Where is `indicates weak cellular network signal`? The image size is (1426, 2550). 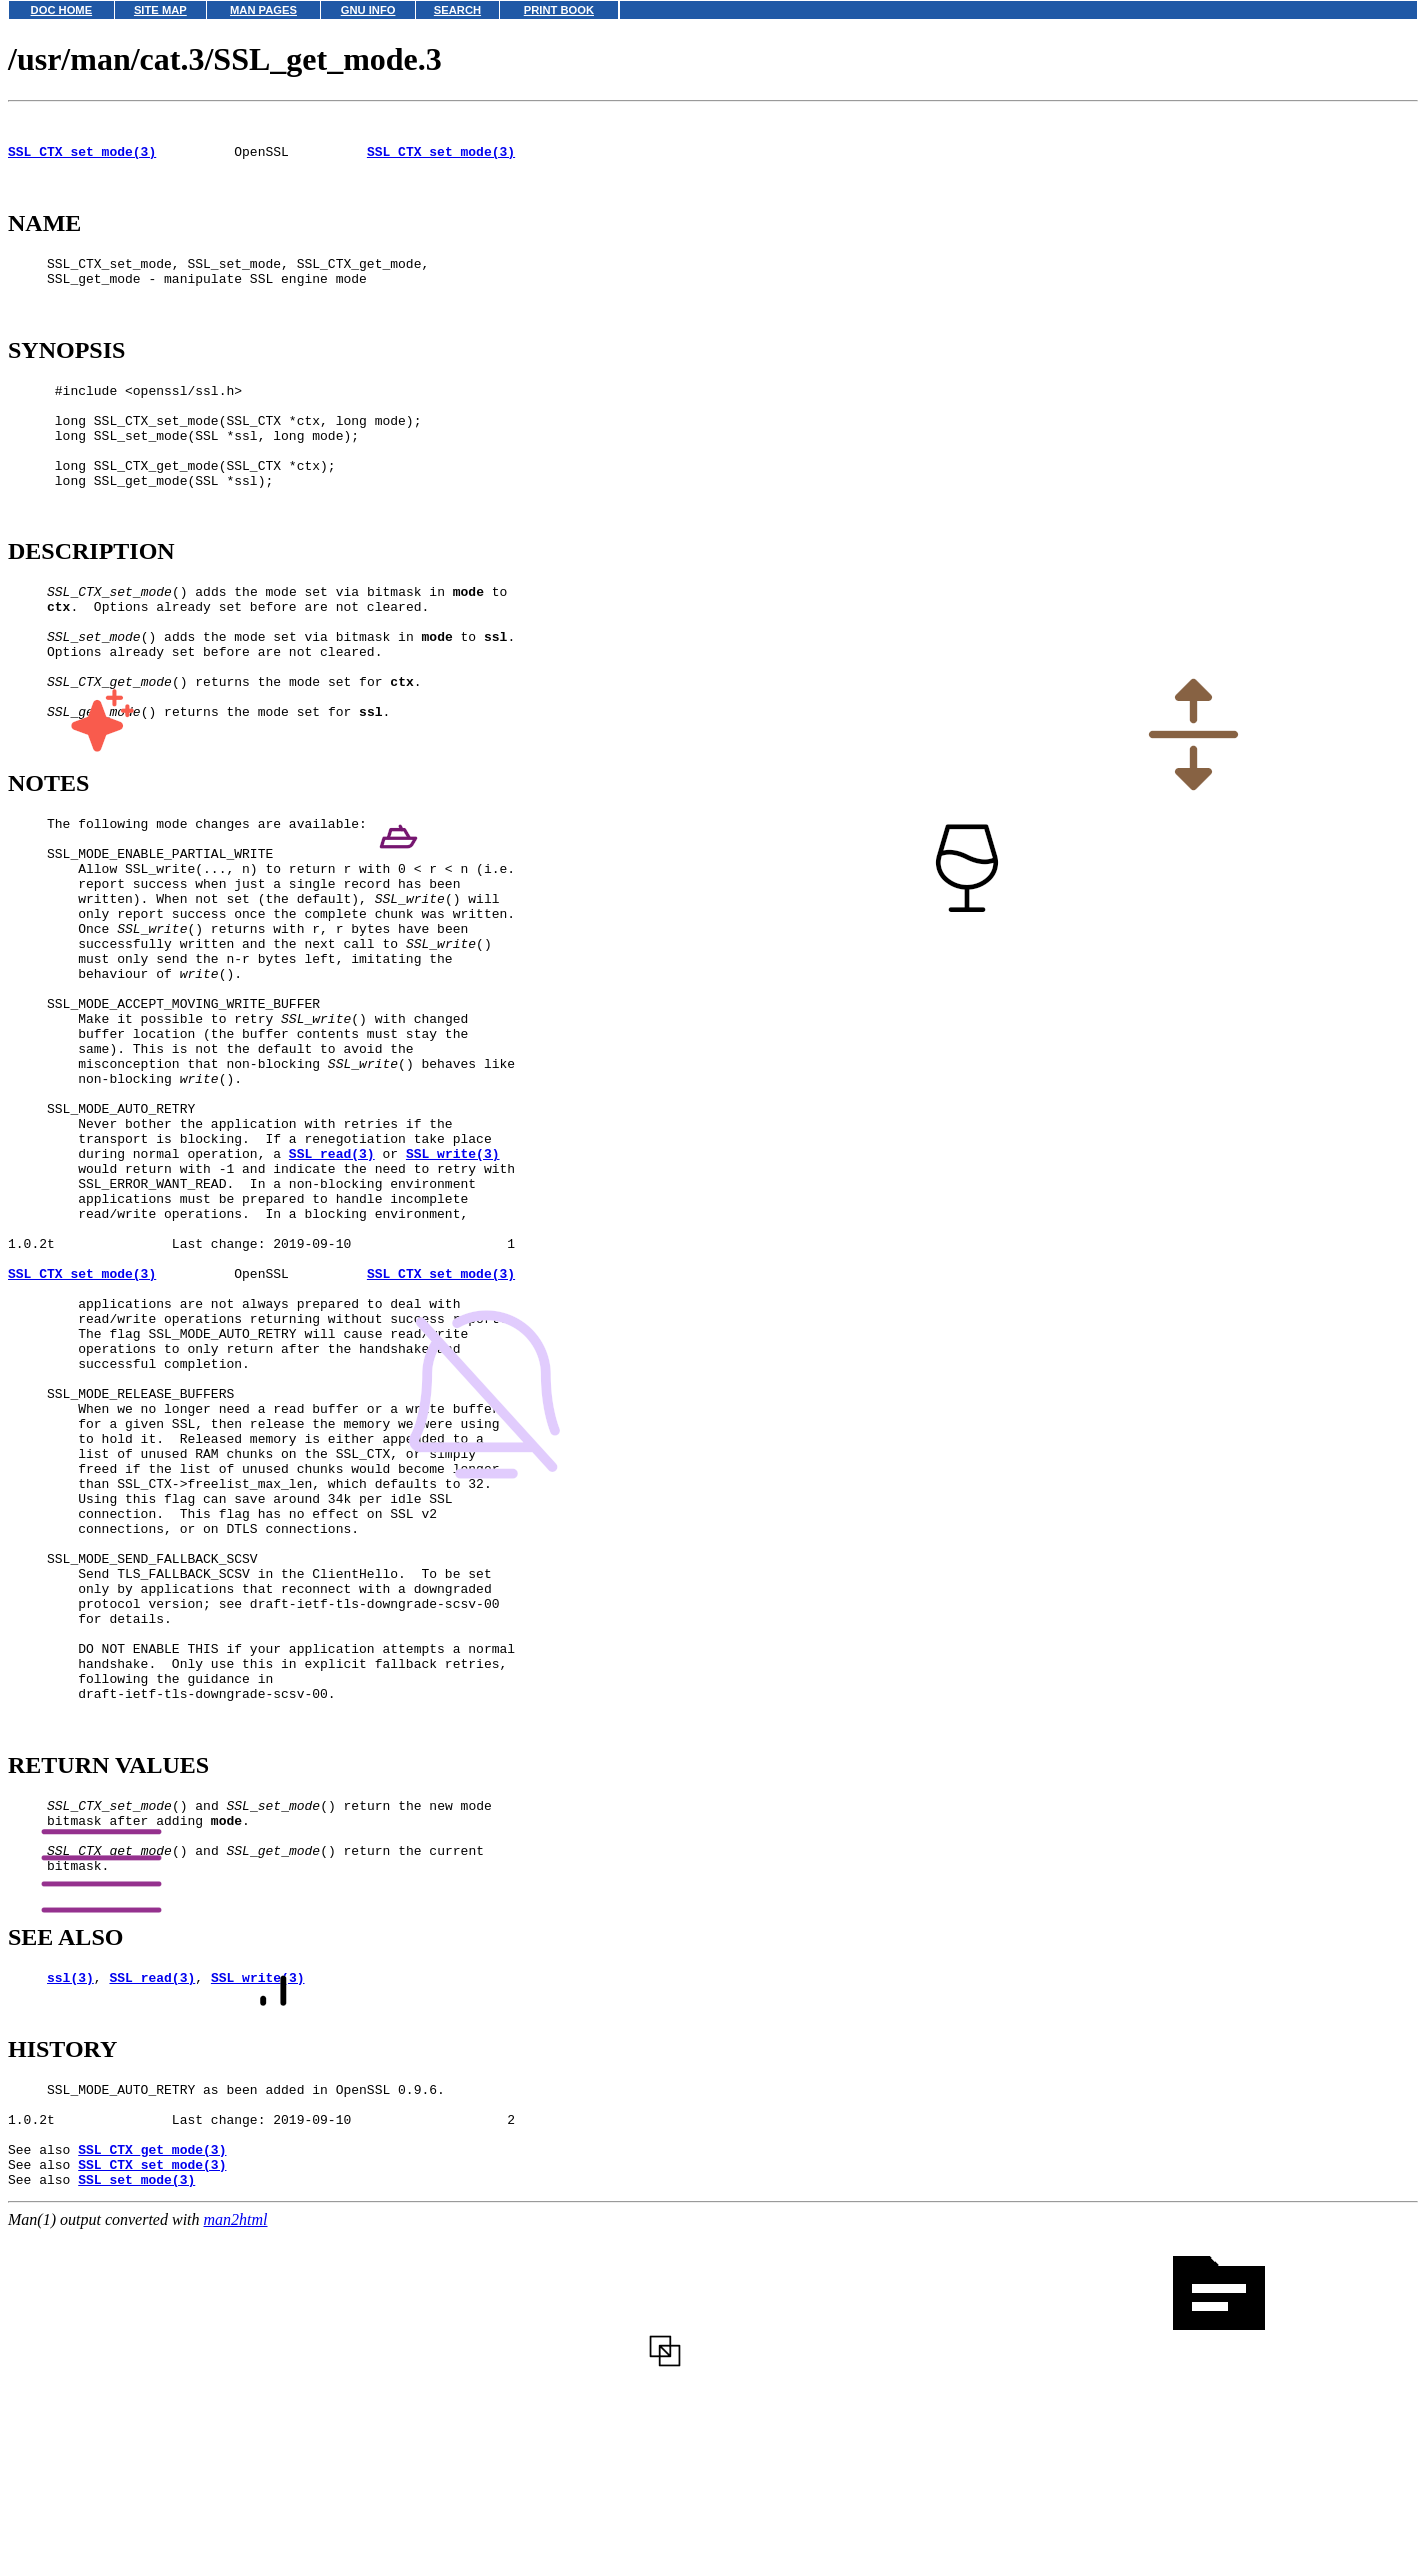 indicates weak cellular network signal is located at coordinates (307, 1966).